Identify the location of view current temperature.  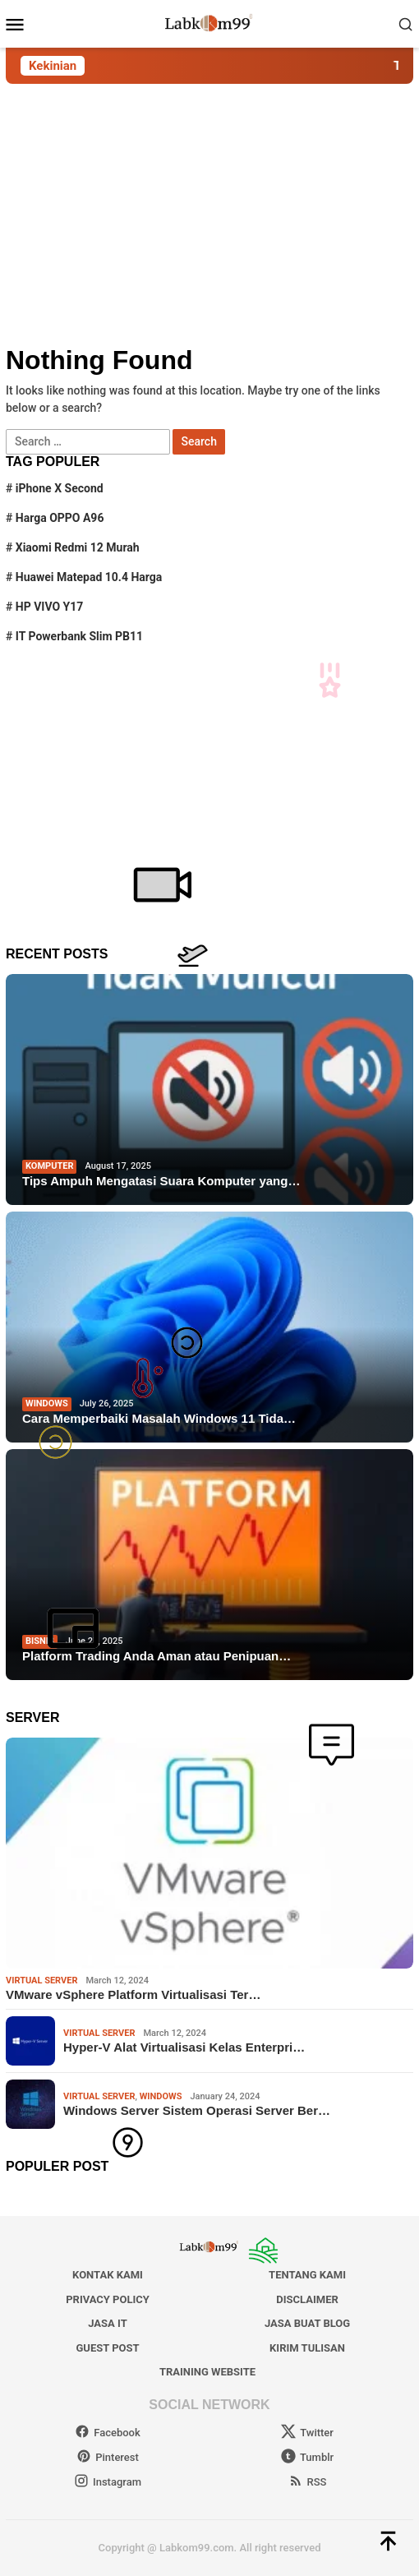
(144, 1378).